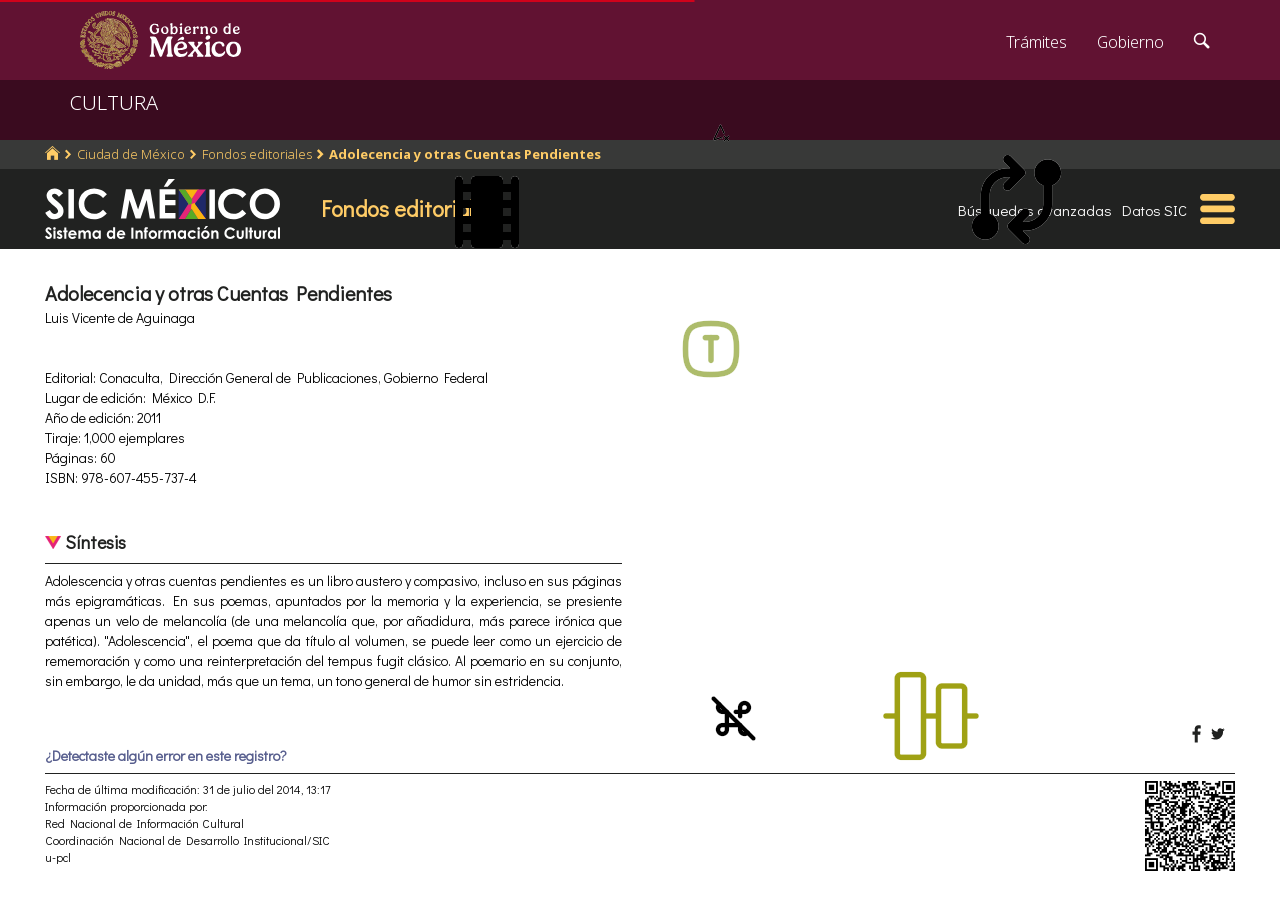  What do you see at coordinates (711, 349) in the screenshot?
I see `text formatting or typography options` at bounding box center [711, 349].